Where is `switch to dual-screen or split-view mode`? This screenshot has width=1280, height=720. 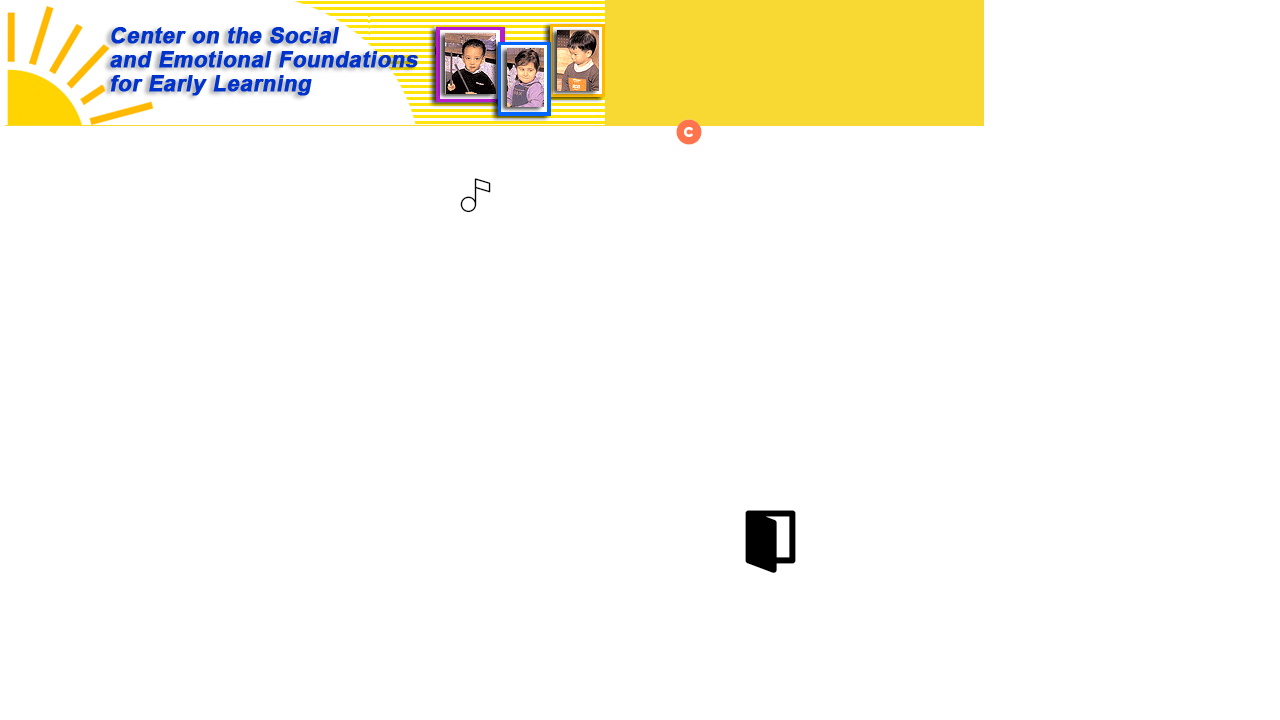 switch to dual-screen or split-view mode is located at coordinates (770, 538).